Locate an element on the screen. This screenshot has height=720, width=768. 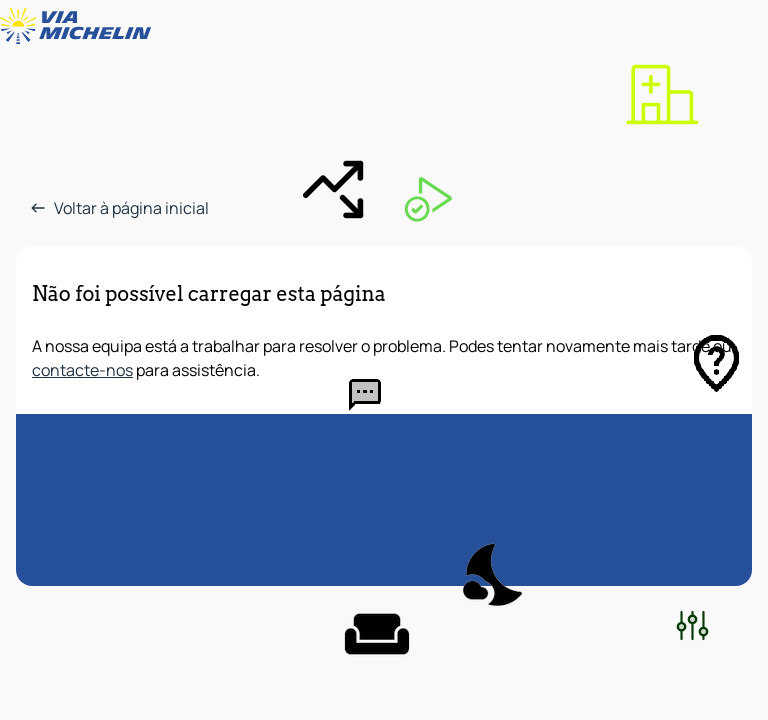
view market trends and fluctuations is located at coordinates (334, 189).